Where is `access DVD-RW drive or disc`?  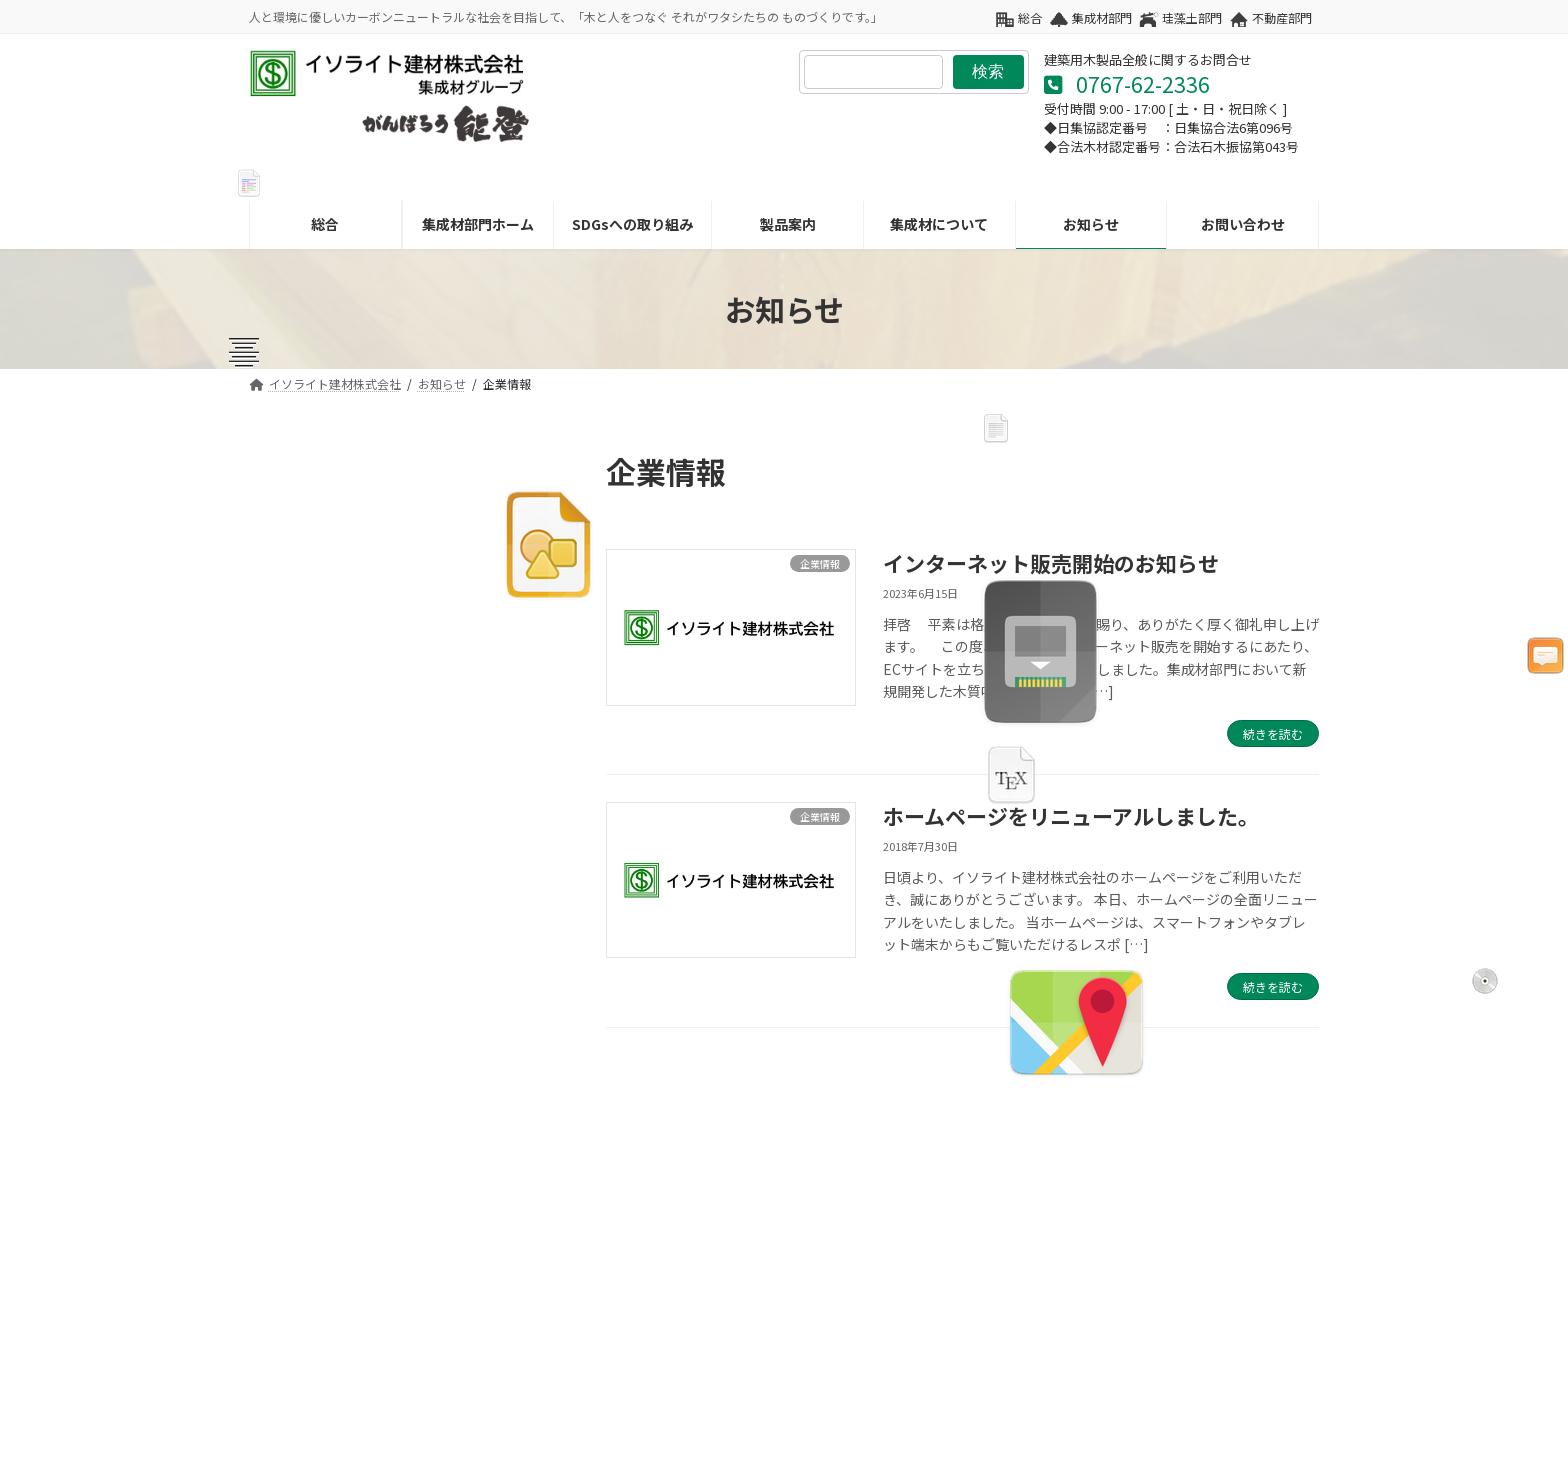
access DVD-RW drive or disc is located at coordinates (1485, 981).